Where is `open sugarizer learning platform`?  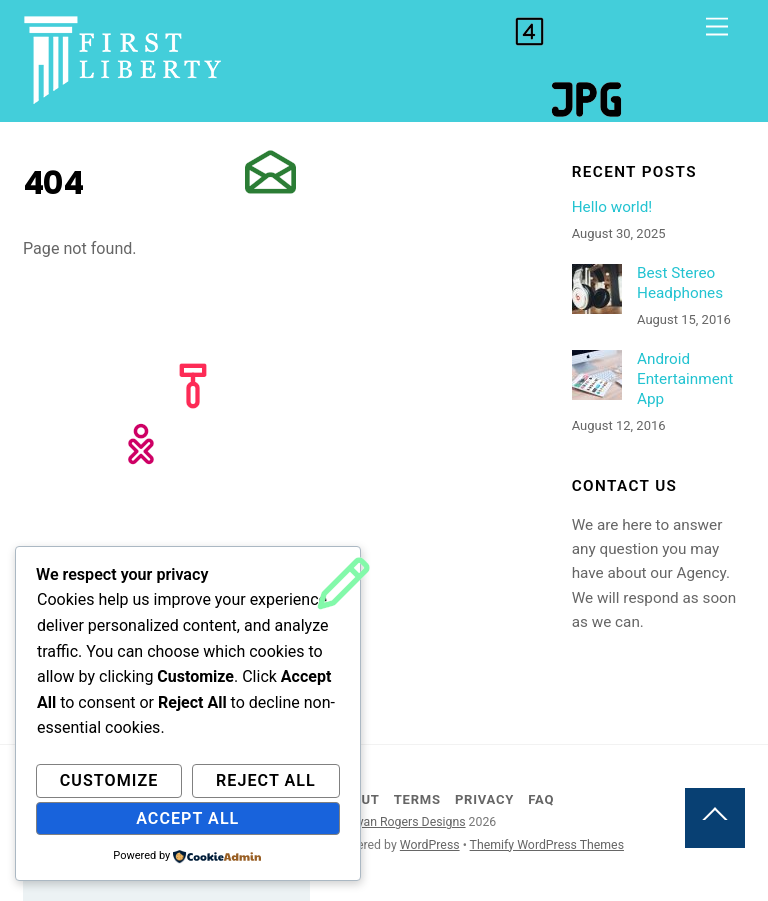 open sugarizer learning platform is located at coordinates (141, 444).